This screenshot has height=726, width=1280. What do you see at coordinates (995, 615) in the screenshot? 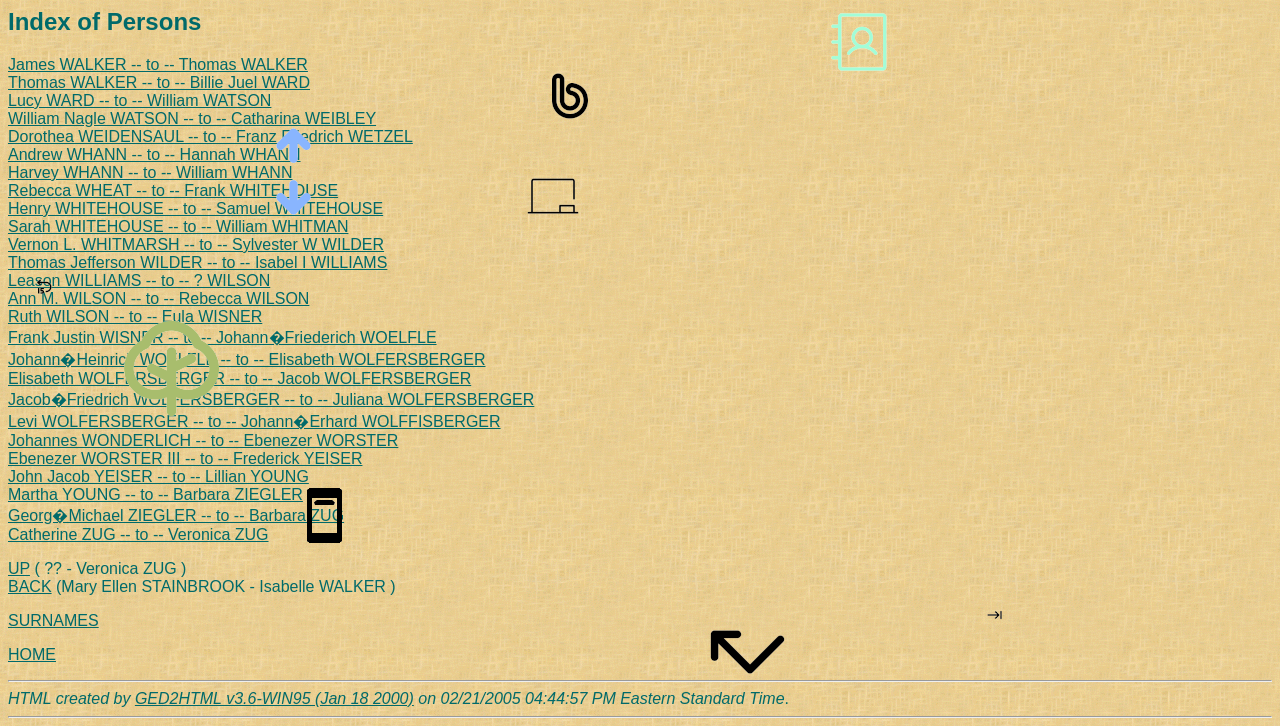
I see `move cursor to end of line or field` at bounding box center [995, 615].